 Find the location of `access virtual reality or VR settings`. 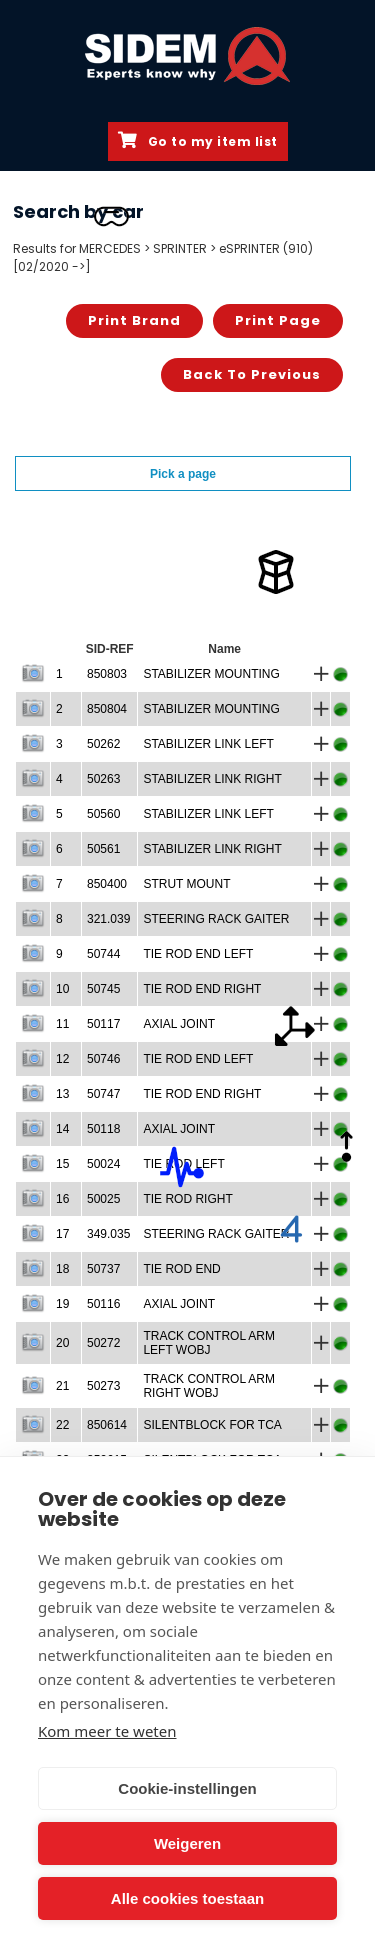

access virtual reality or VR settings is located at coordinates (111, 216).